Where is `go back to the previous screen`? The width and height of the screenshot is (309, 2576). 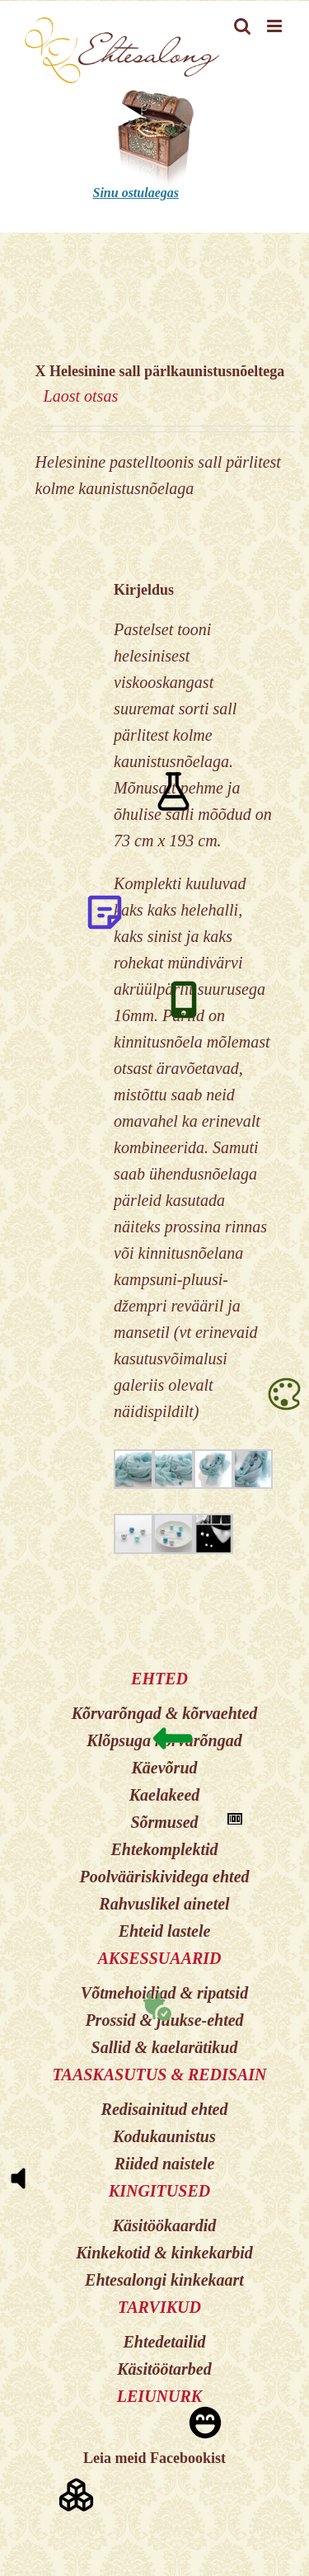
go back to the previous screen is located at coordinates (172, 1738).